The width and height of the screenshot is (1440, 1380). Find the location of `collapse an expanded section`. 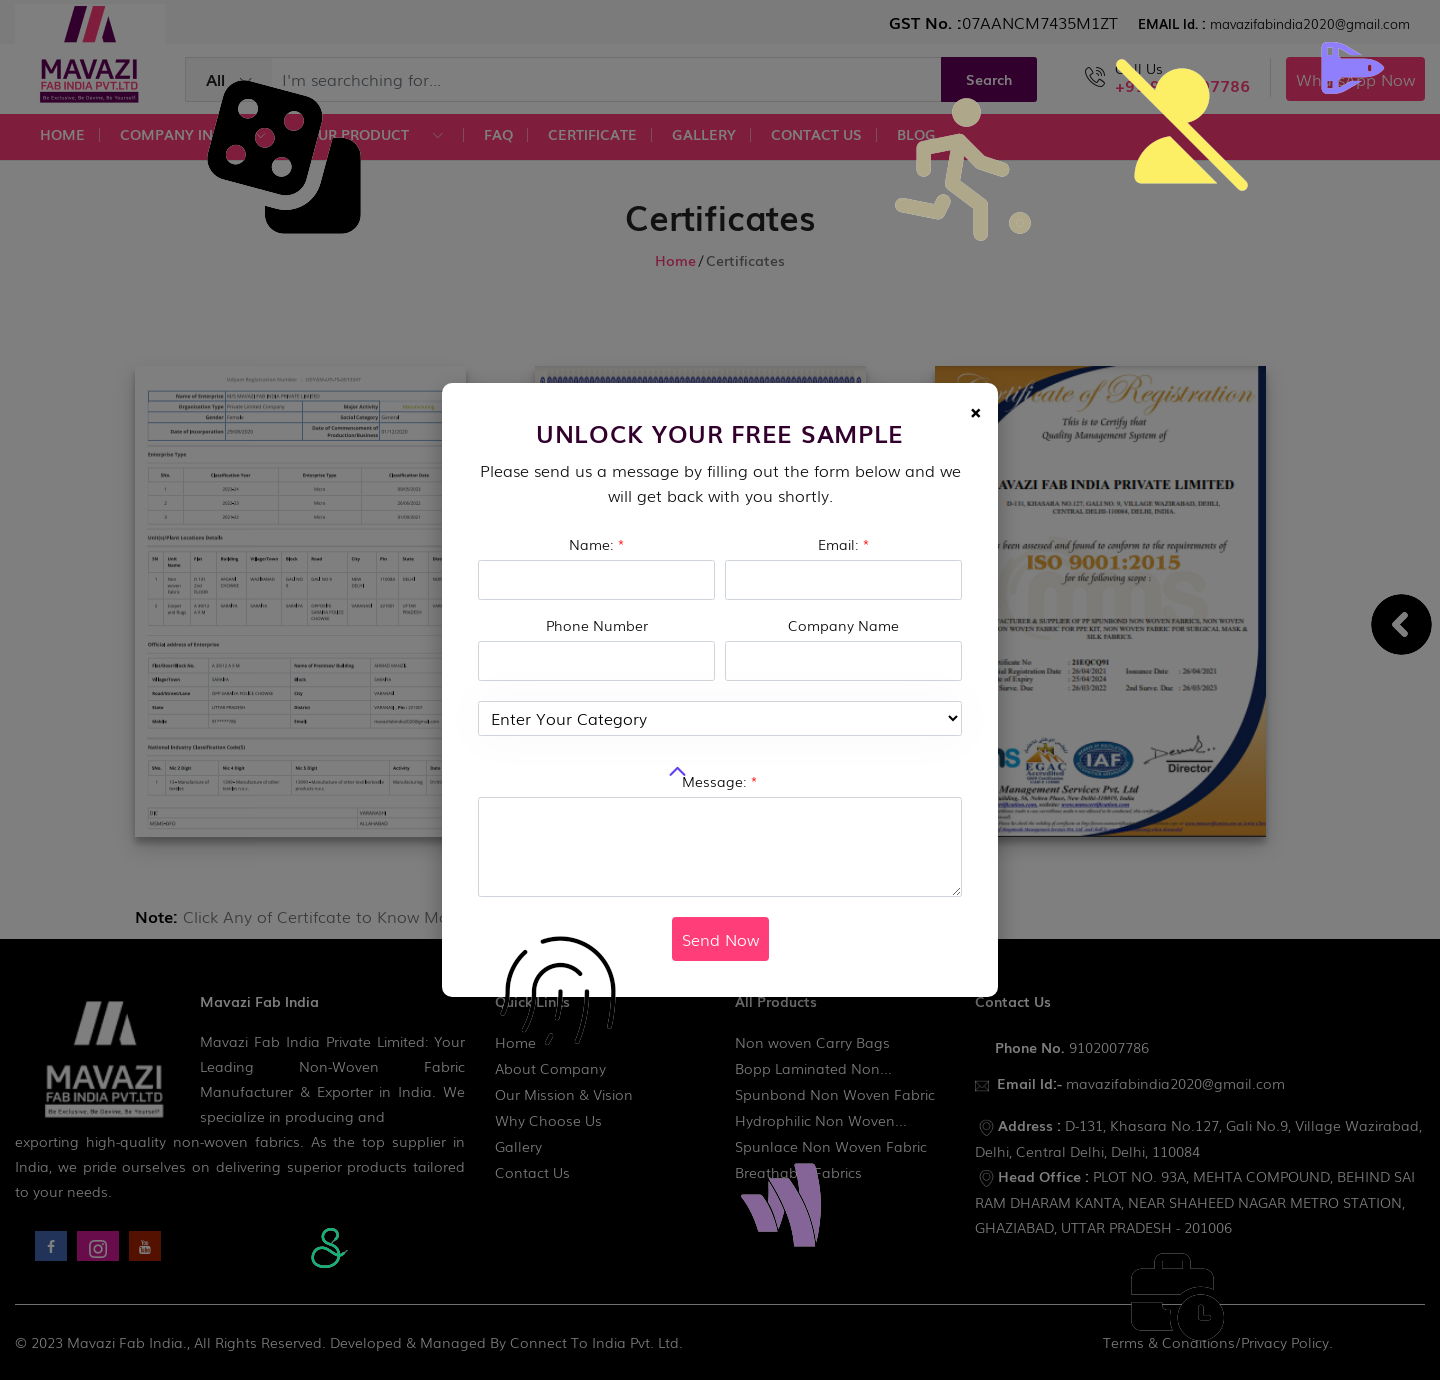

collapse an expanded section is located at coordinates (677, 772).